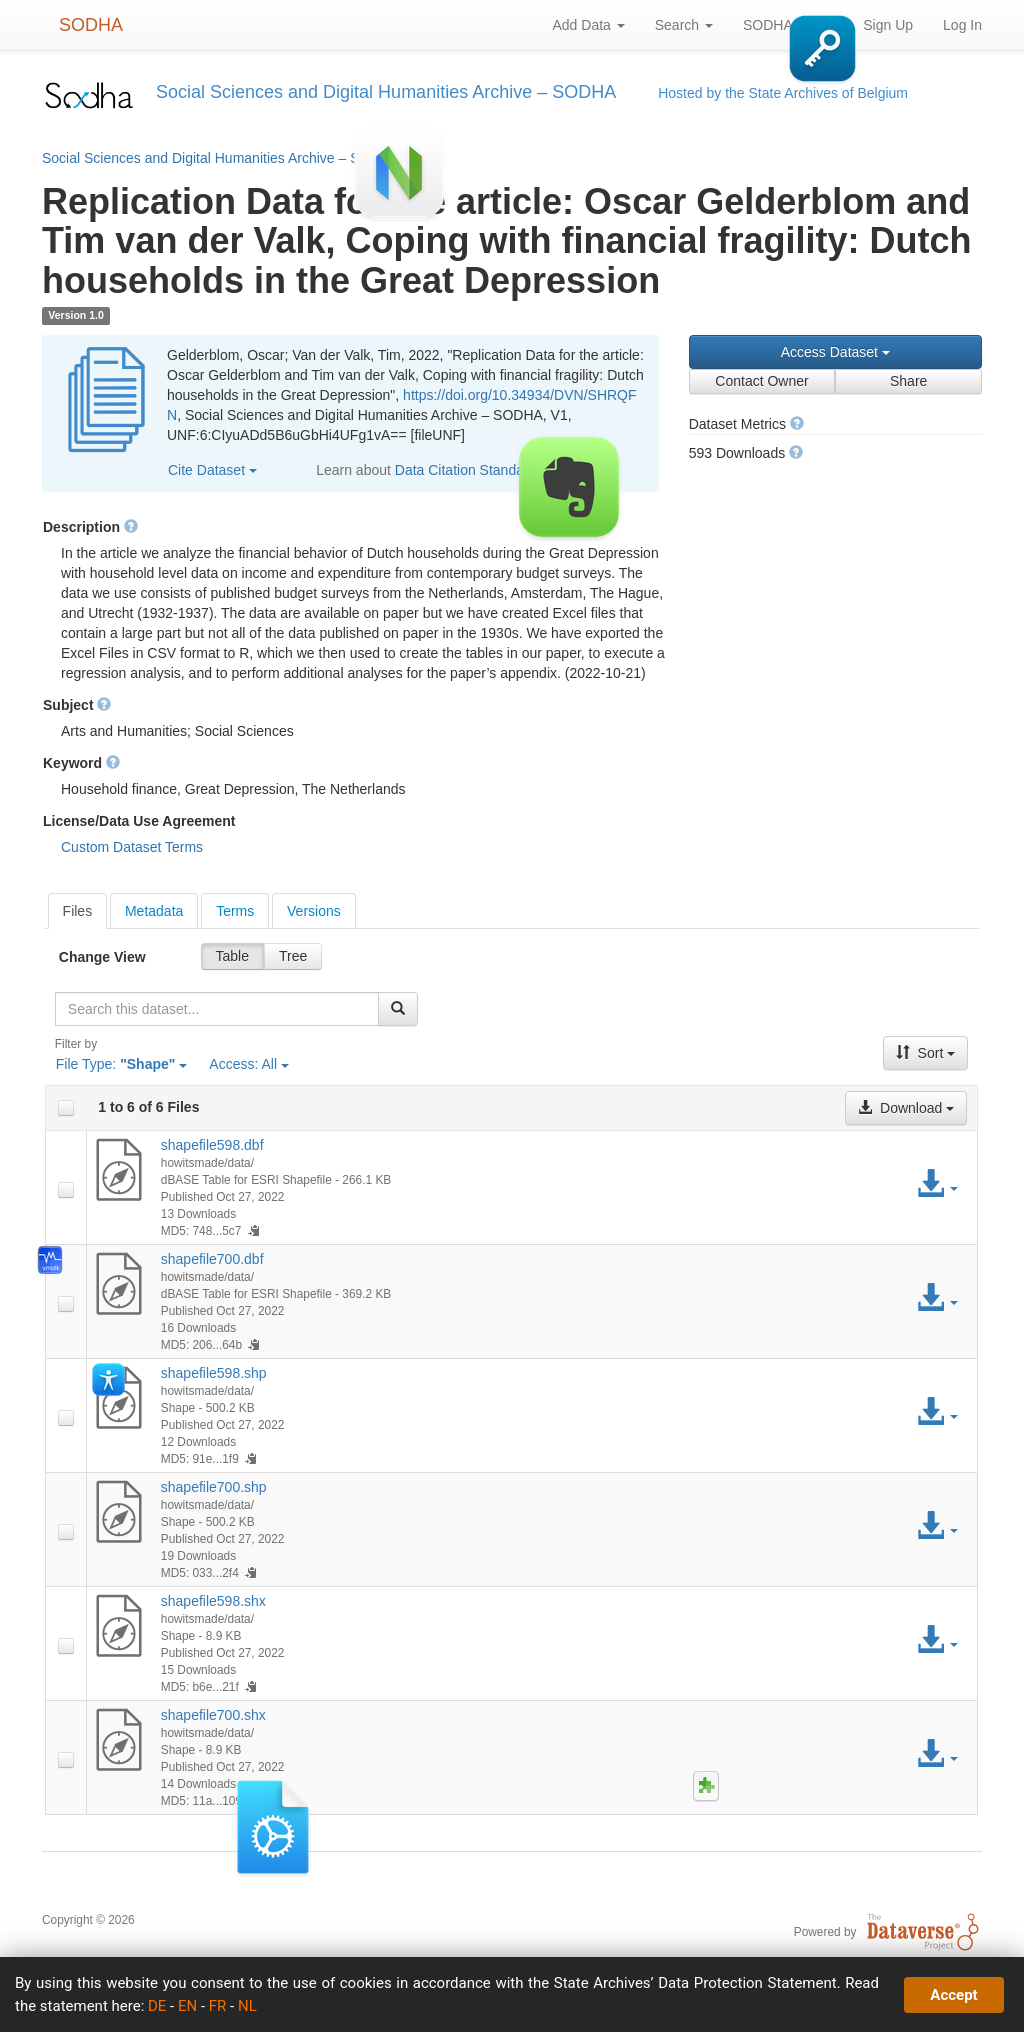 The height and width of the screenshot is (2032, 1024). I want to click on open evernote note-taking app, so click(569, 487).